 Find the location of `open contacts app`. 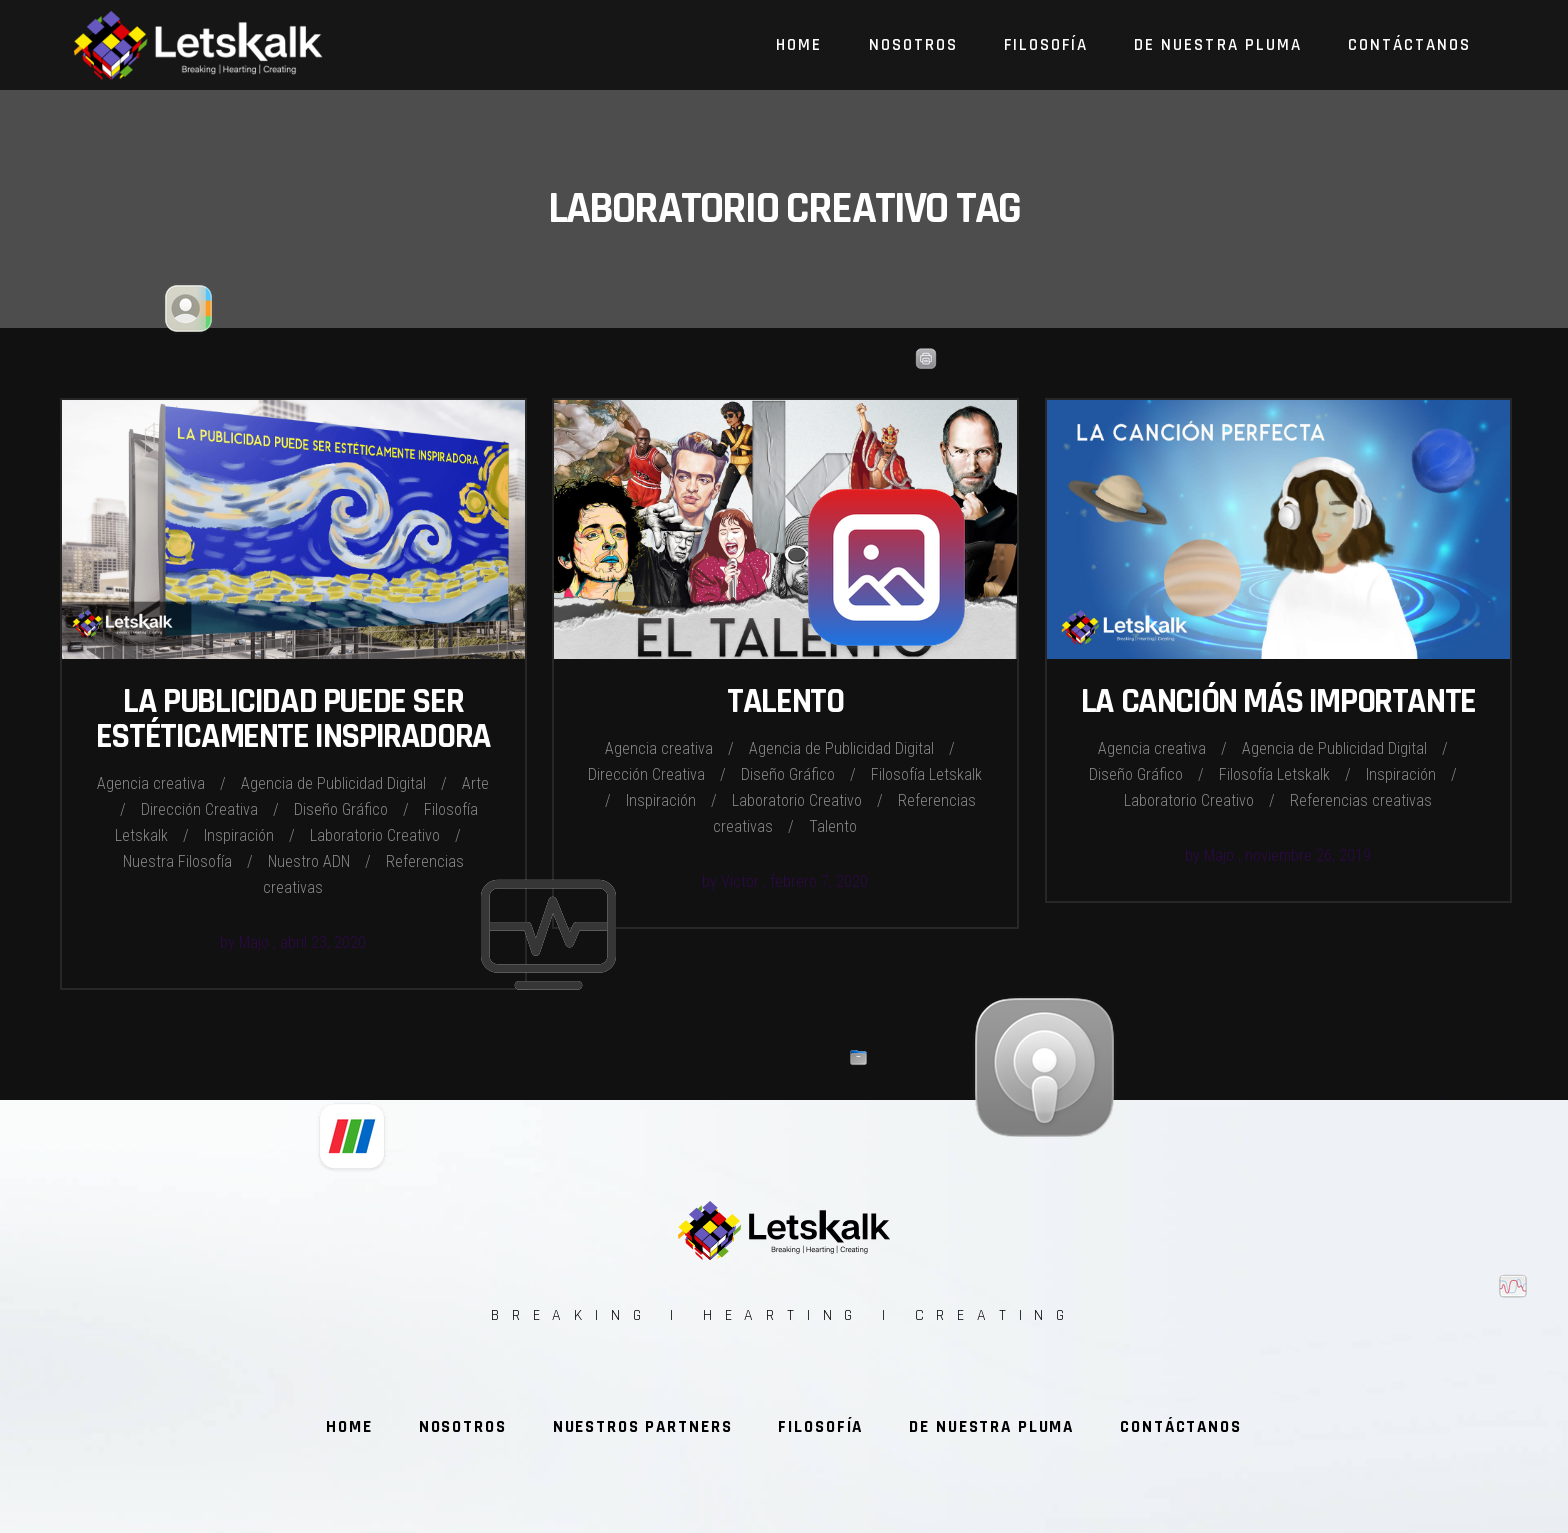

open contacts app is located at coordinates (188, 308).